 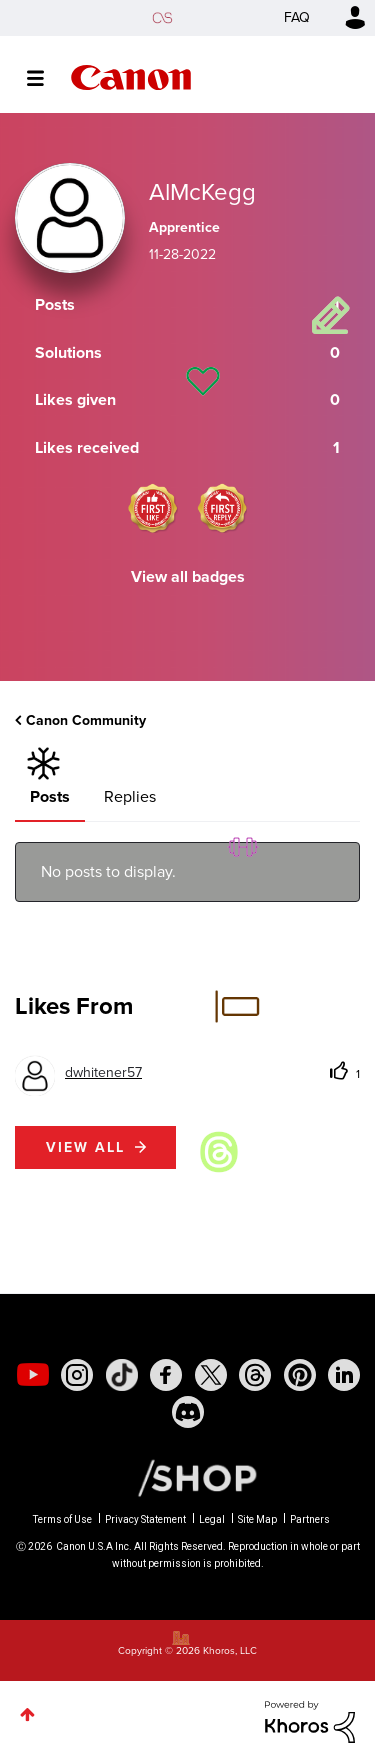 I want to click on align text or content to the left, so click(x=236, y=1006).